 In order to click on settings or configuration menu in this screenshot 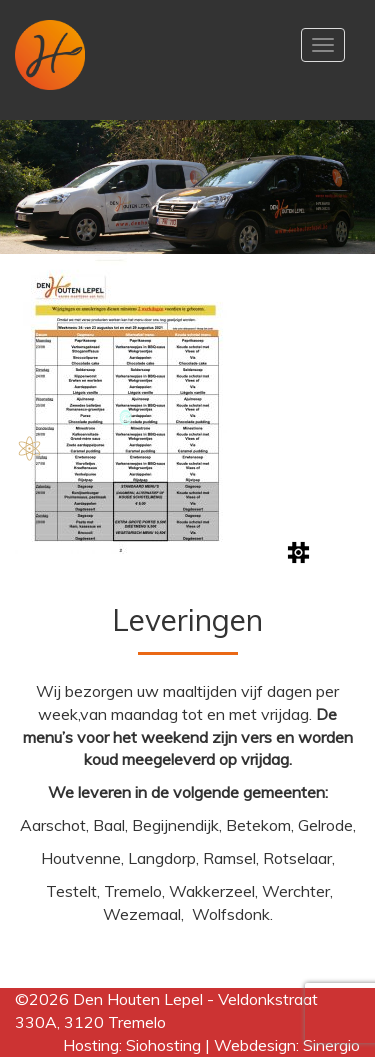, I will do `click(298, 552)`.